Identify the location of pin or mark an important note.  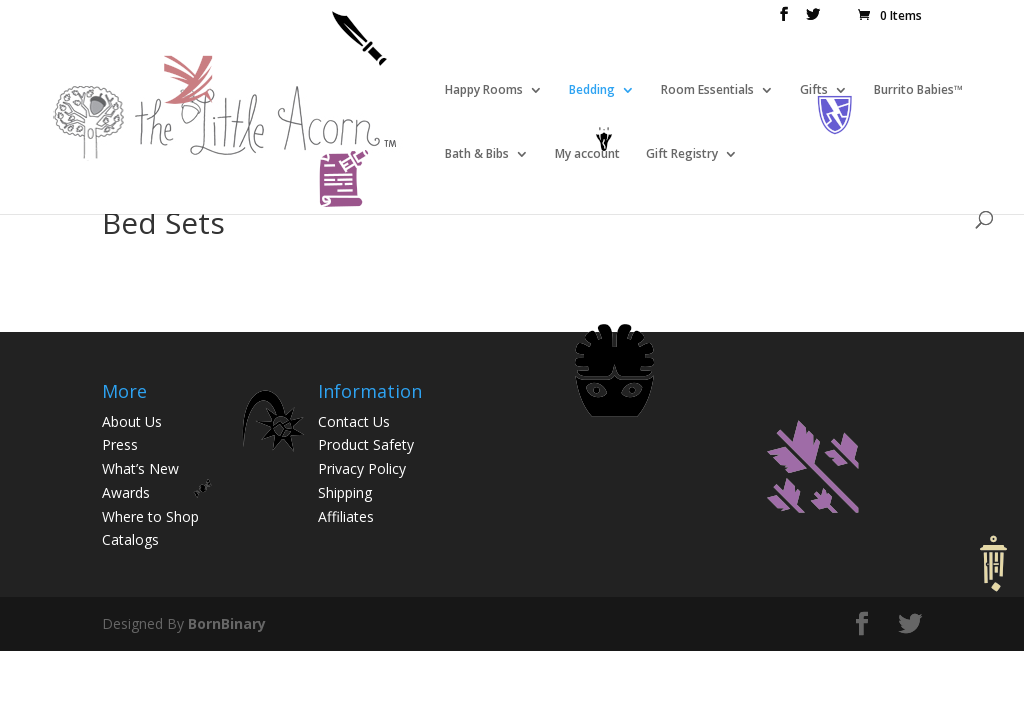
(341, 178).